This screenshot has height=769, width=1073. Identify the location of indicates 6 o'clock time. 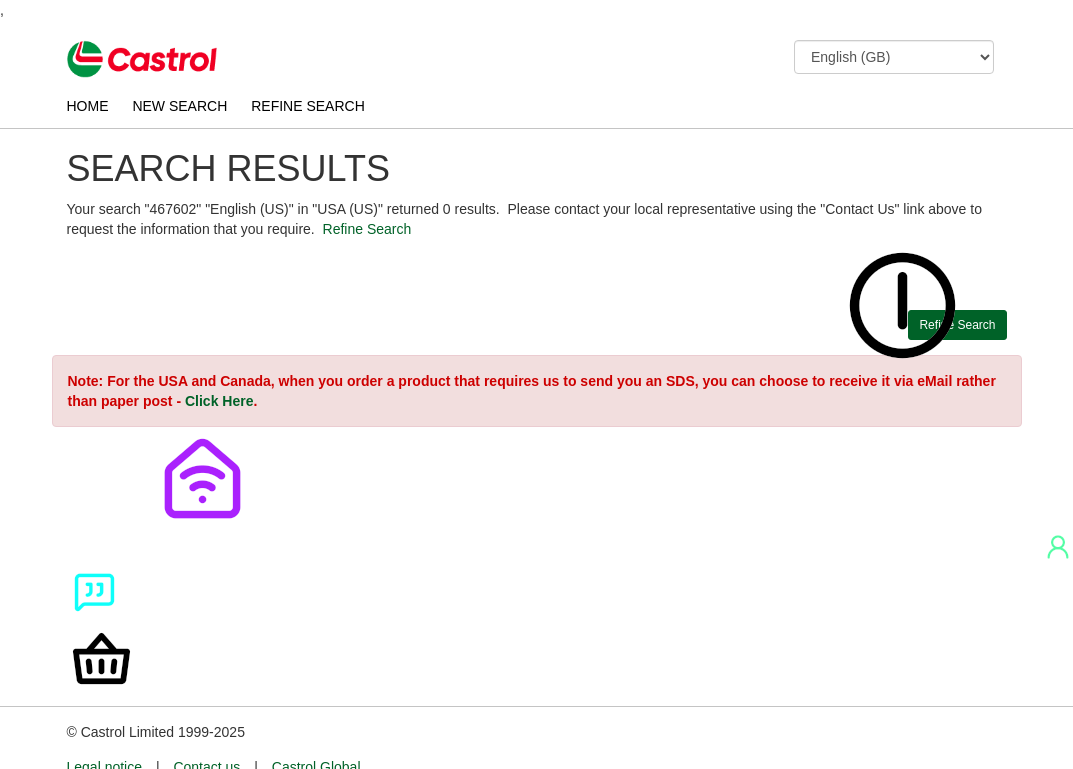
(902, 305).